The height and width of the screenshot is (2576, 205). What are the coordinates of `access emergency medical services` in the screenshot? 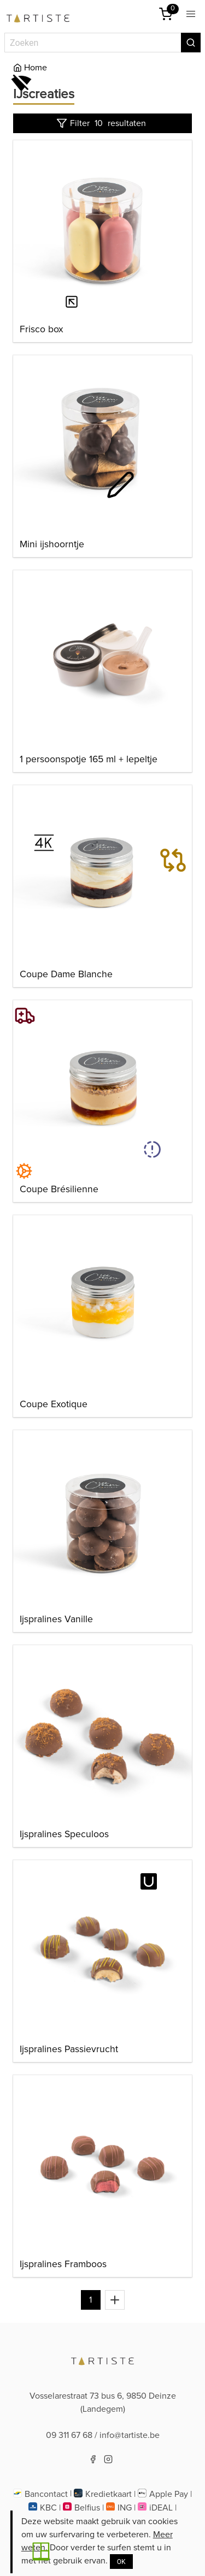 It's located at (25, 1015).